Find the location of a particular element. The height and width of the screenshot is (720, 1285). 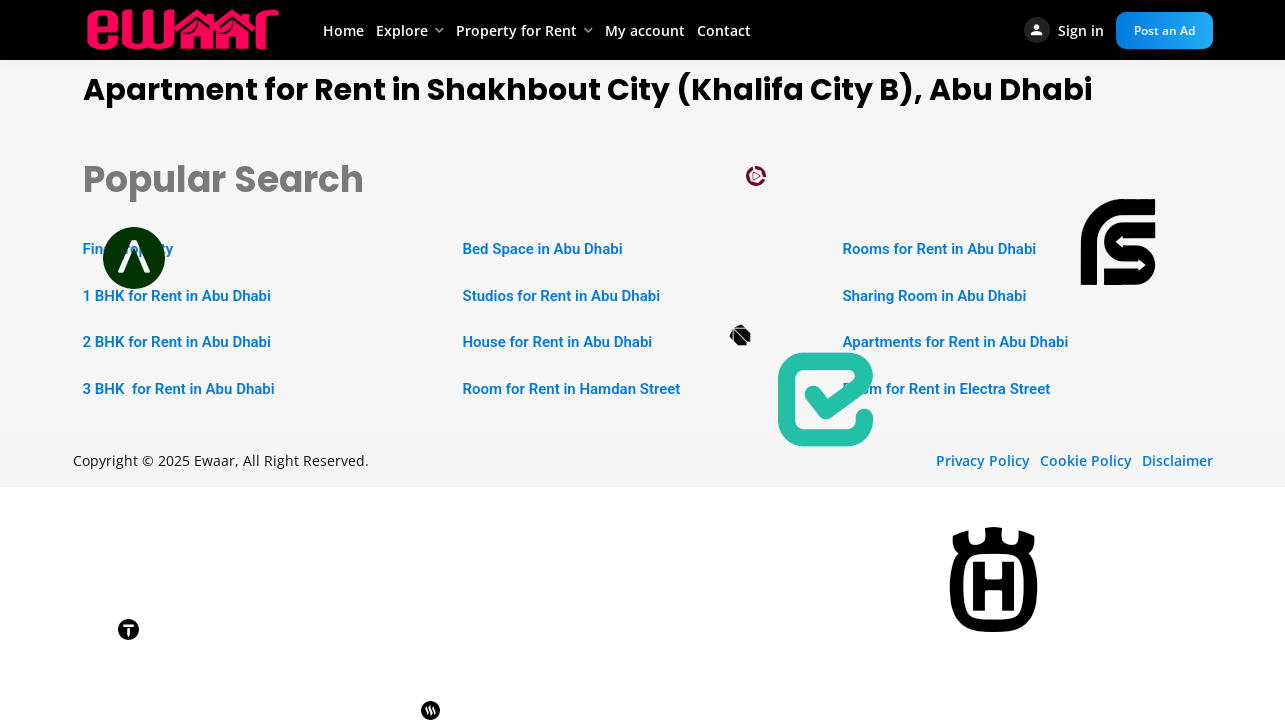

rsocket protocol or framework branding is located at coordinates (1118, 242).